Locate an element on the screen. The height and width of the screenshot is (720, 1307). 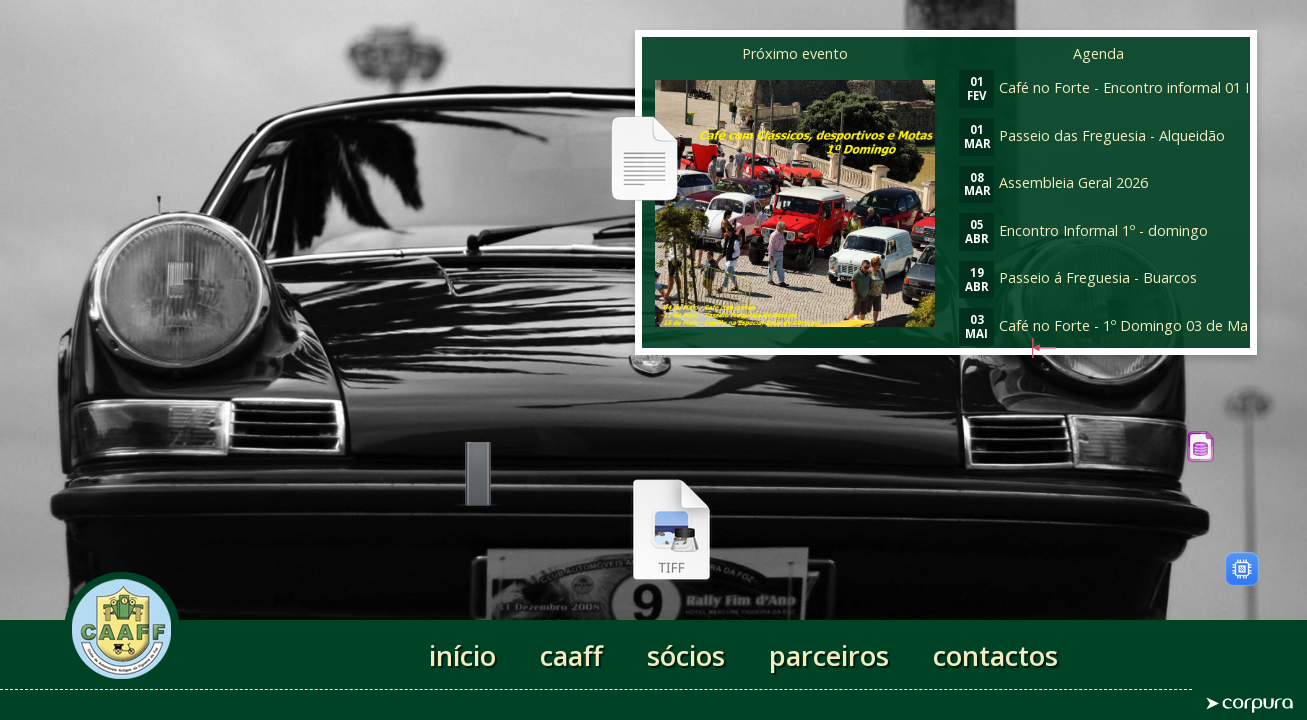
a tiff image file is located at coordinates (671, 531).